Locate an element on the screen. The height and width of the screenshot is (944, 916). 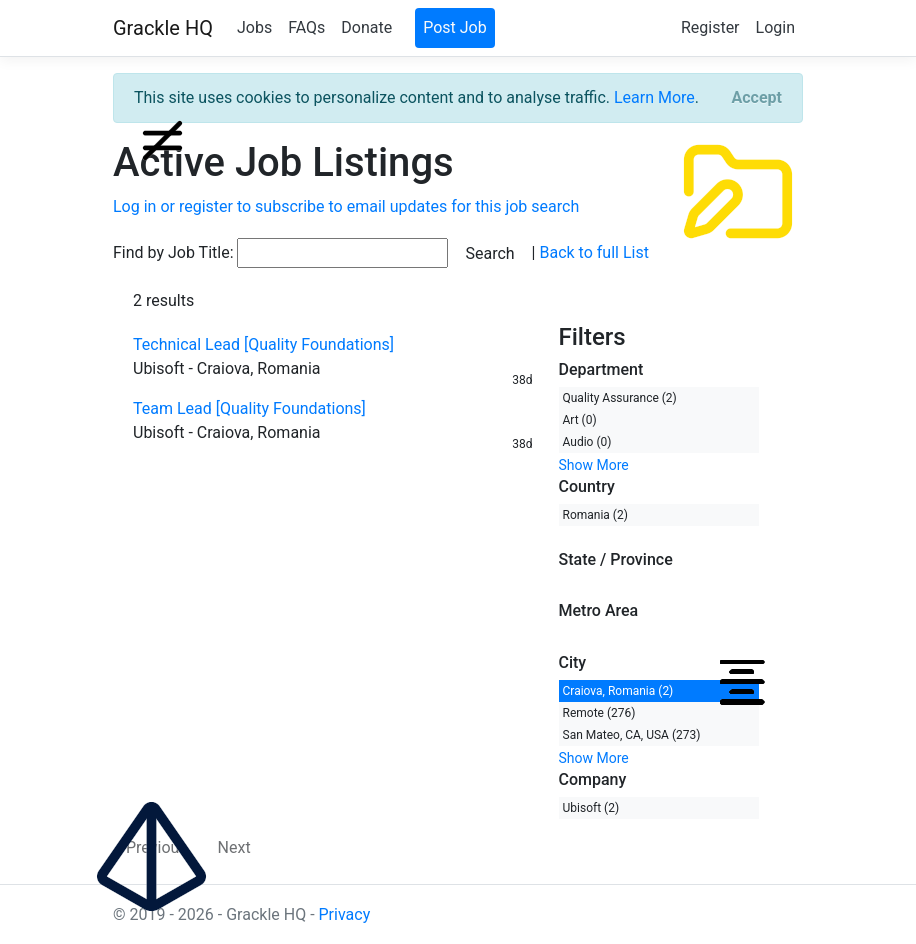
rename or edit a folder is located at coordinates (738, 194).